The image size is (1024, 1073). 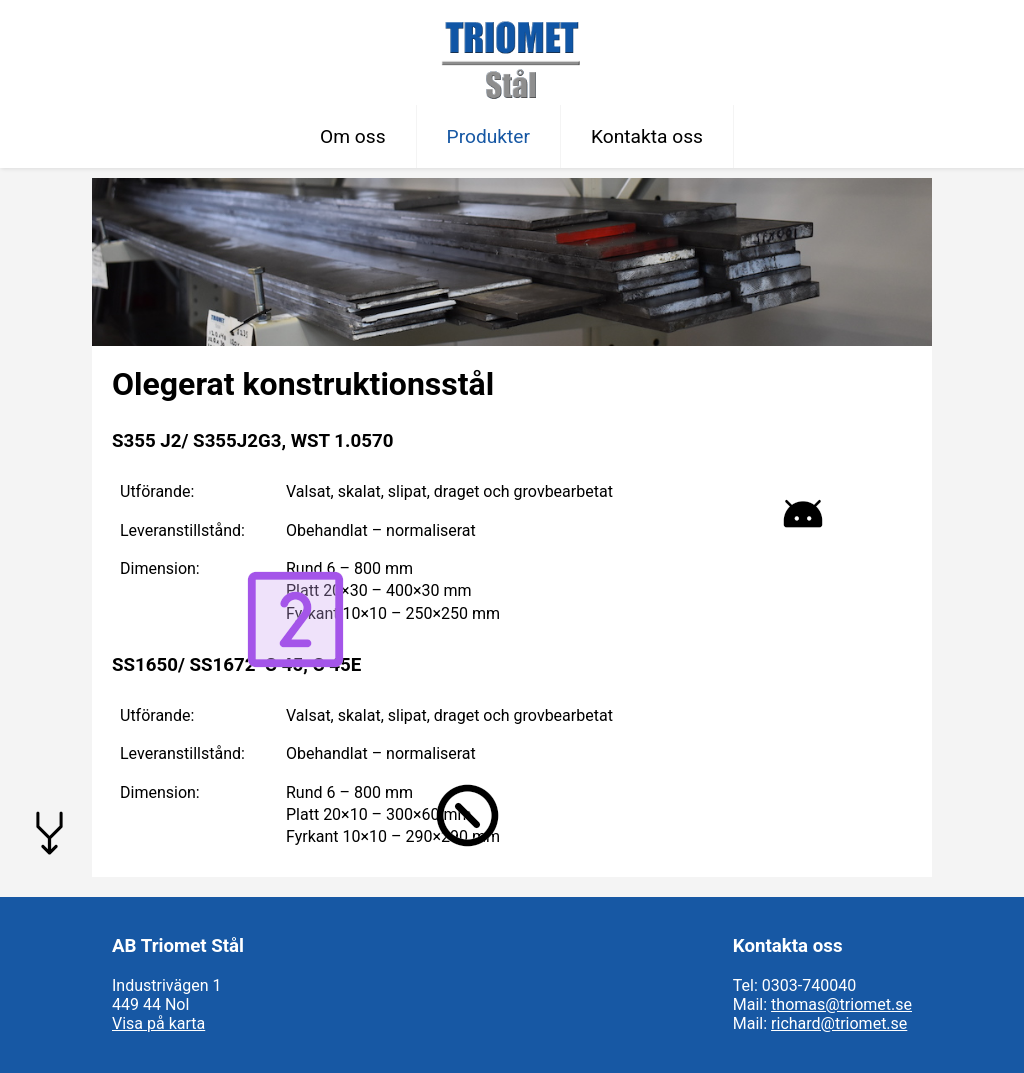 What do you see at coordinates (49, 831) in the screenshot?
I see `merge selected items or branches` at bounding box center [49, 831].